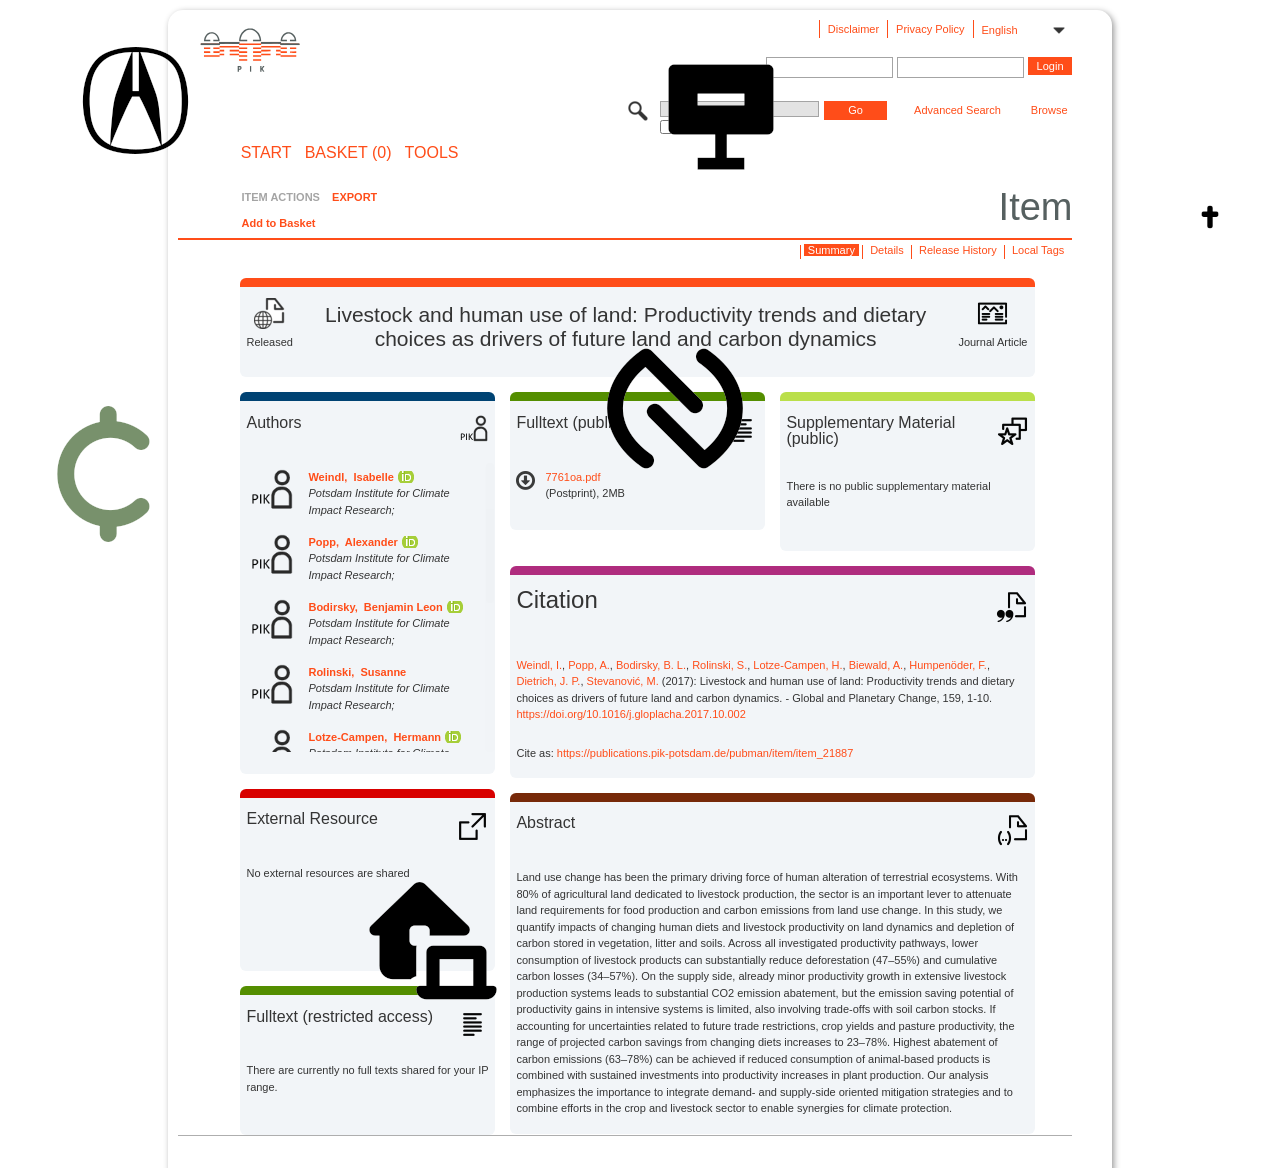 The height and width of the screenshot is (1168, 1280). What do you see at coordinates (674, 408) in the screenshot?
I see `tap to enable NFC connectivity` at bounding box center [674, 408].